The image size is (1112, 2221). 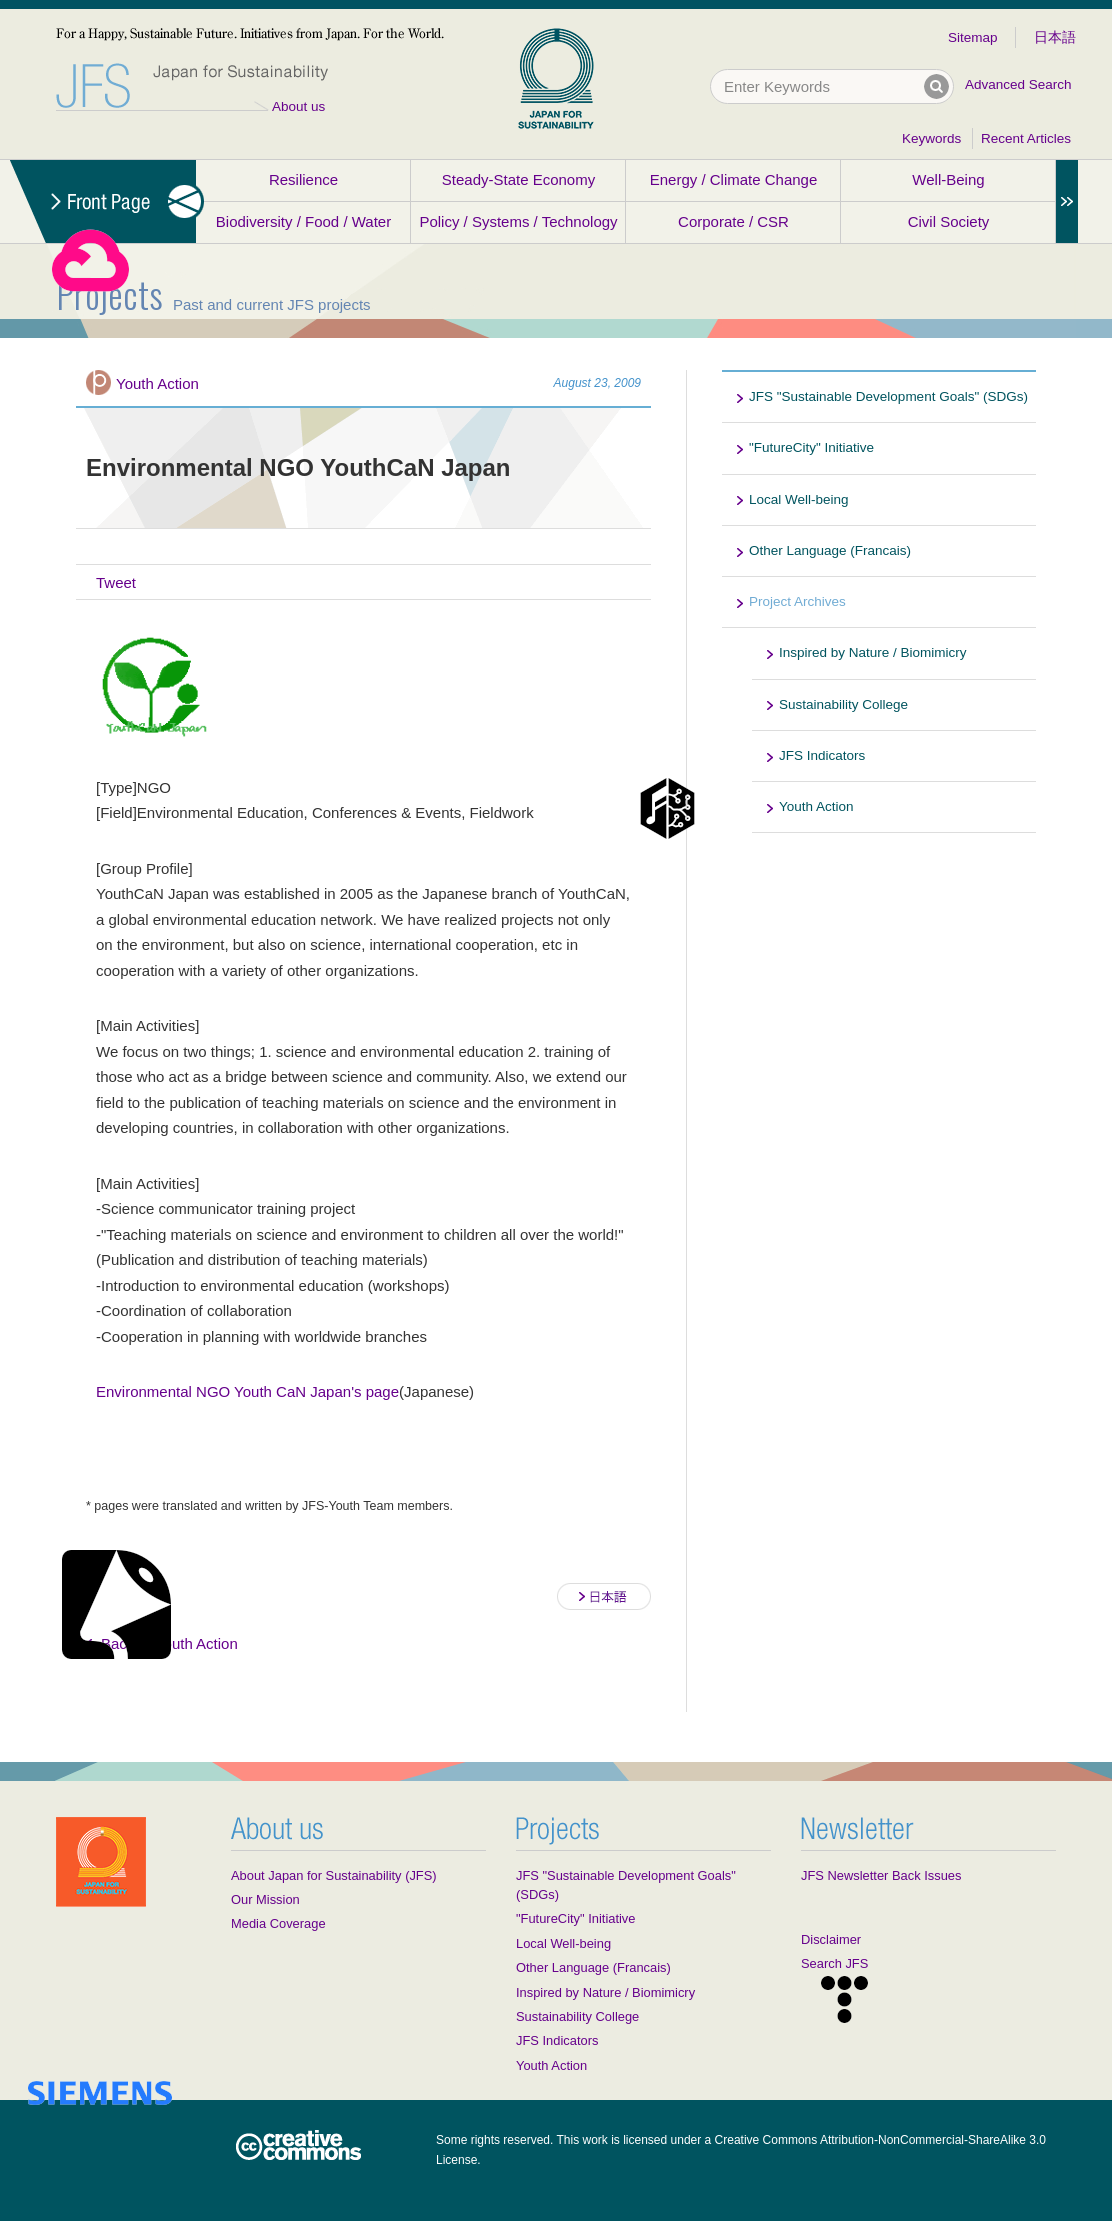 What do you see at coordinates (667, 808) in the screenshot?
I see `link to MusicBrainz music database` at bounding box center [667, 808].